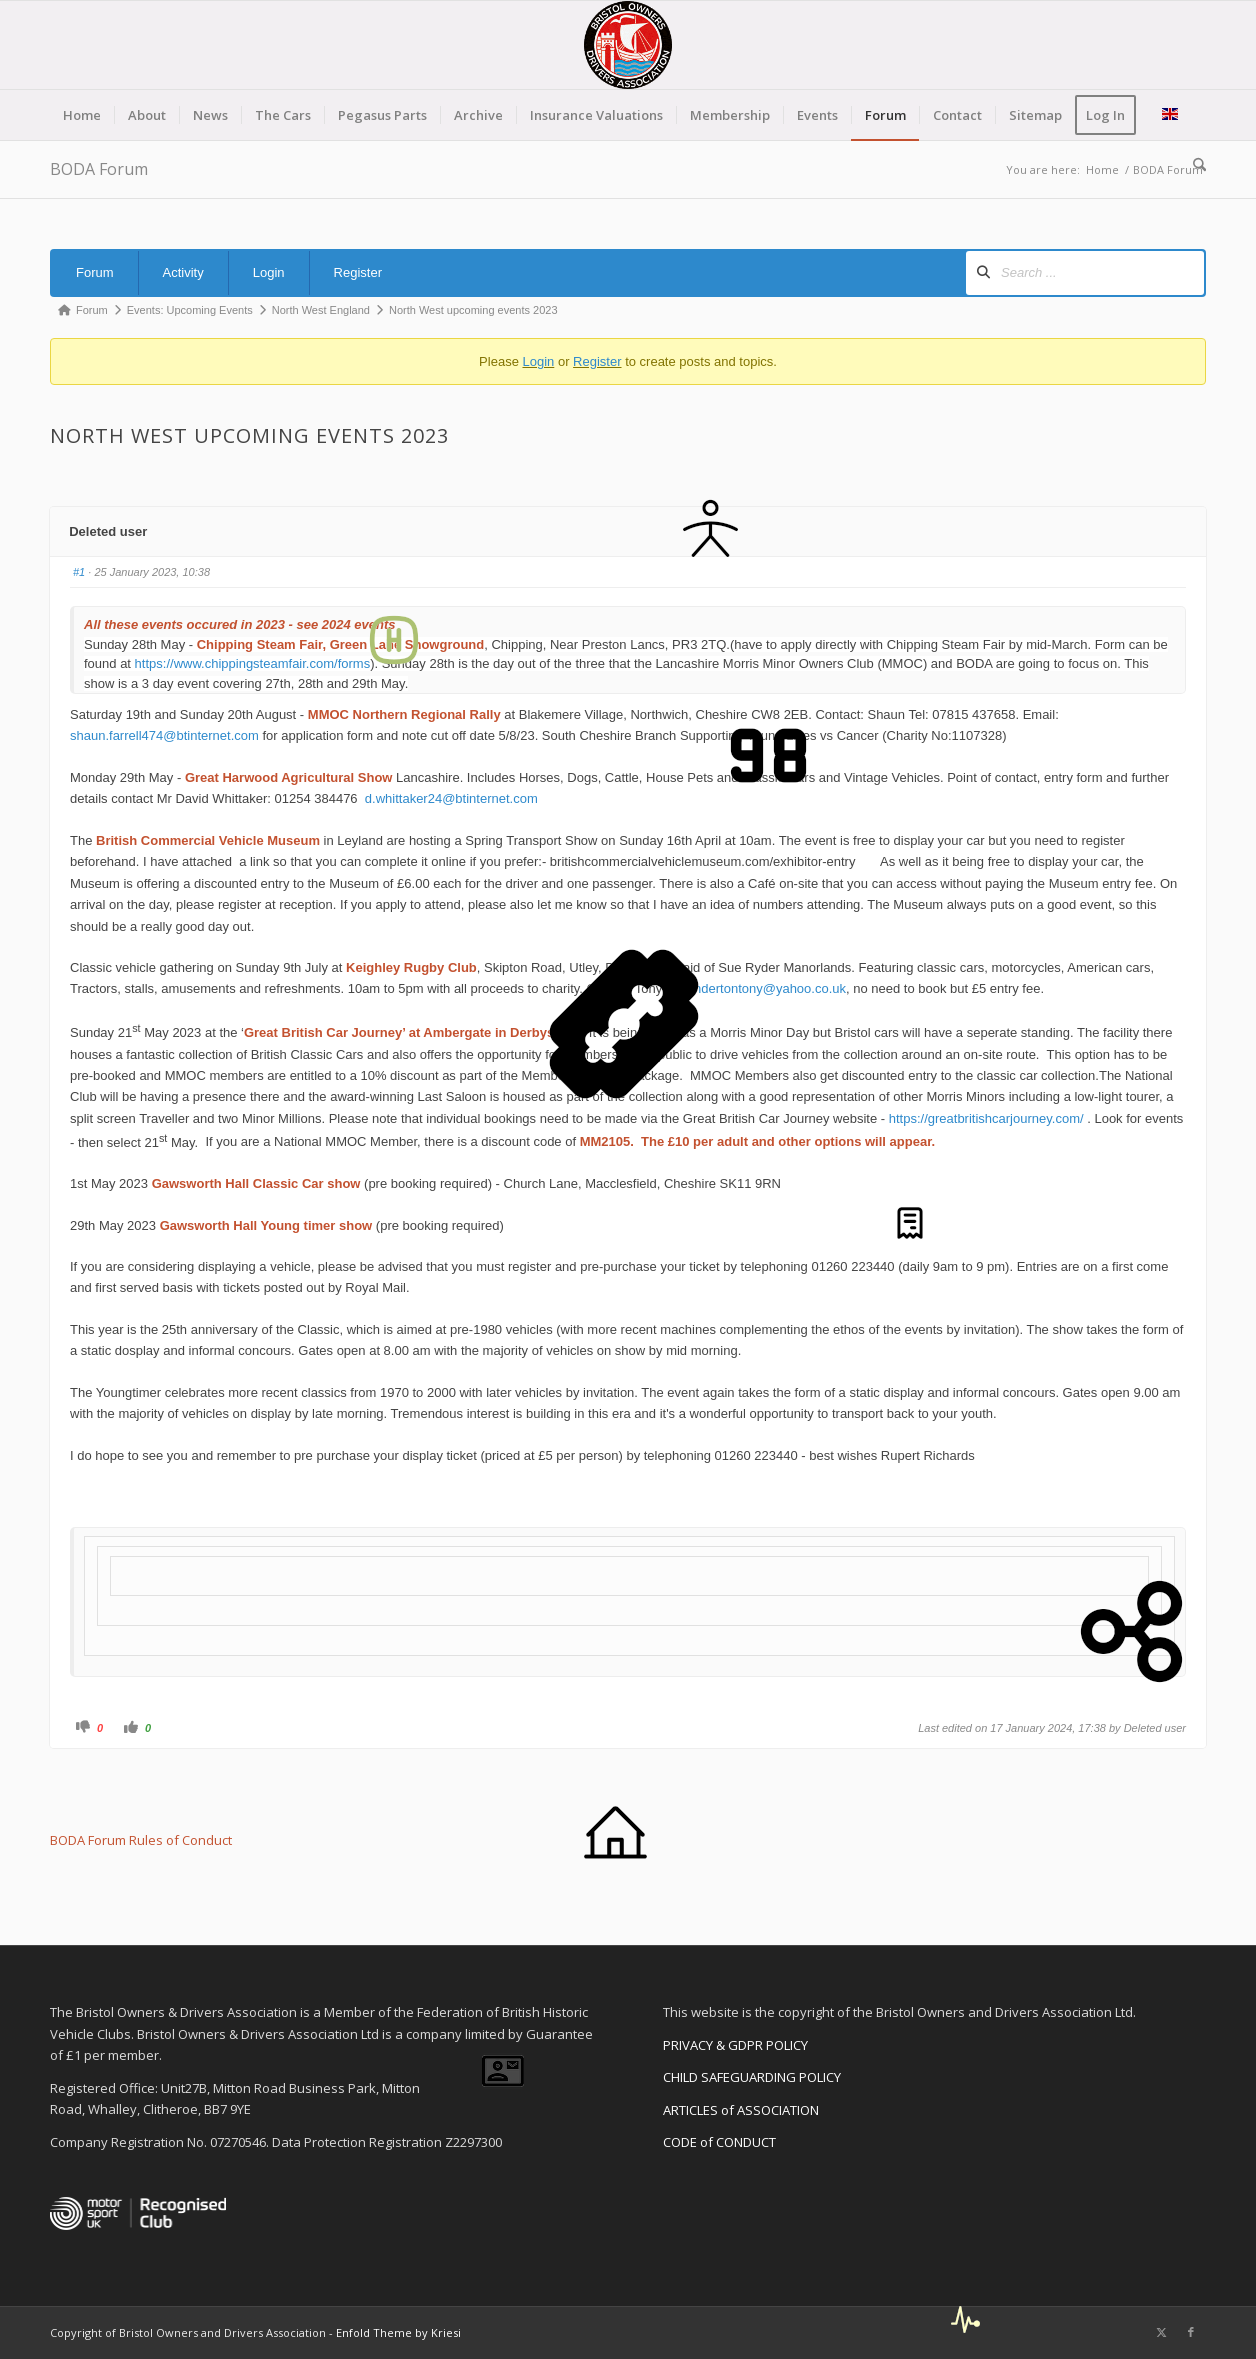  Describe the element at coordinates (1131, 1631) in the screenshot. I see `view ripple (XRP) cryptocurrency balance` at that location.